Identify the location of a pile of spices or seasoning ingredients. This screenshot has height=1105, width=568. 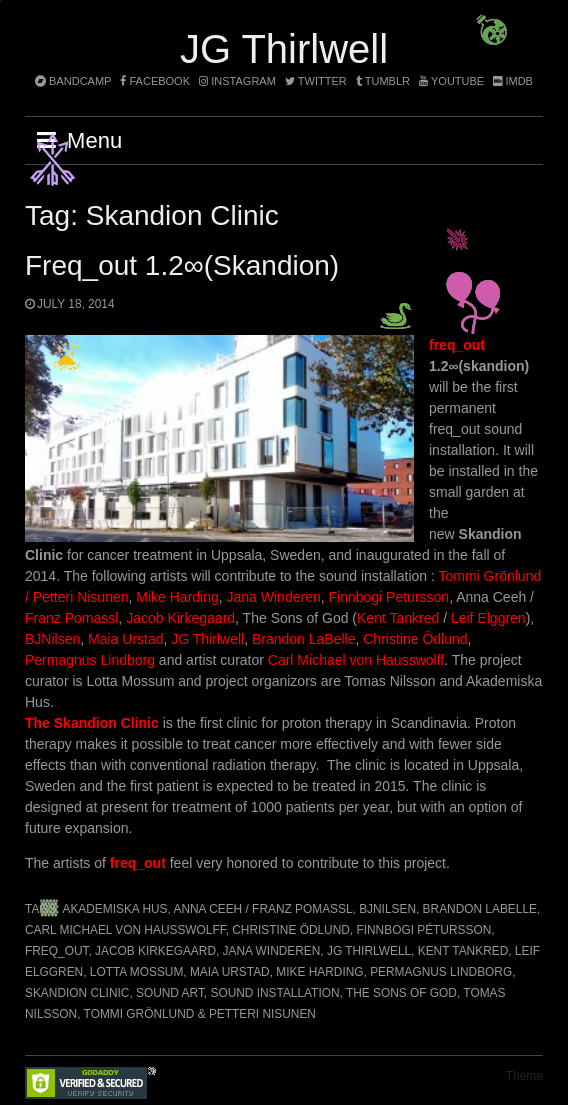
(66, 355).